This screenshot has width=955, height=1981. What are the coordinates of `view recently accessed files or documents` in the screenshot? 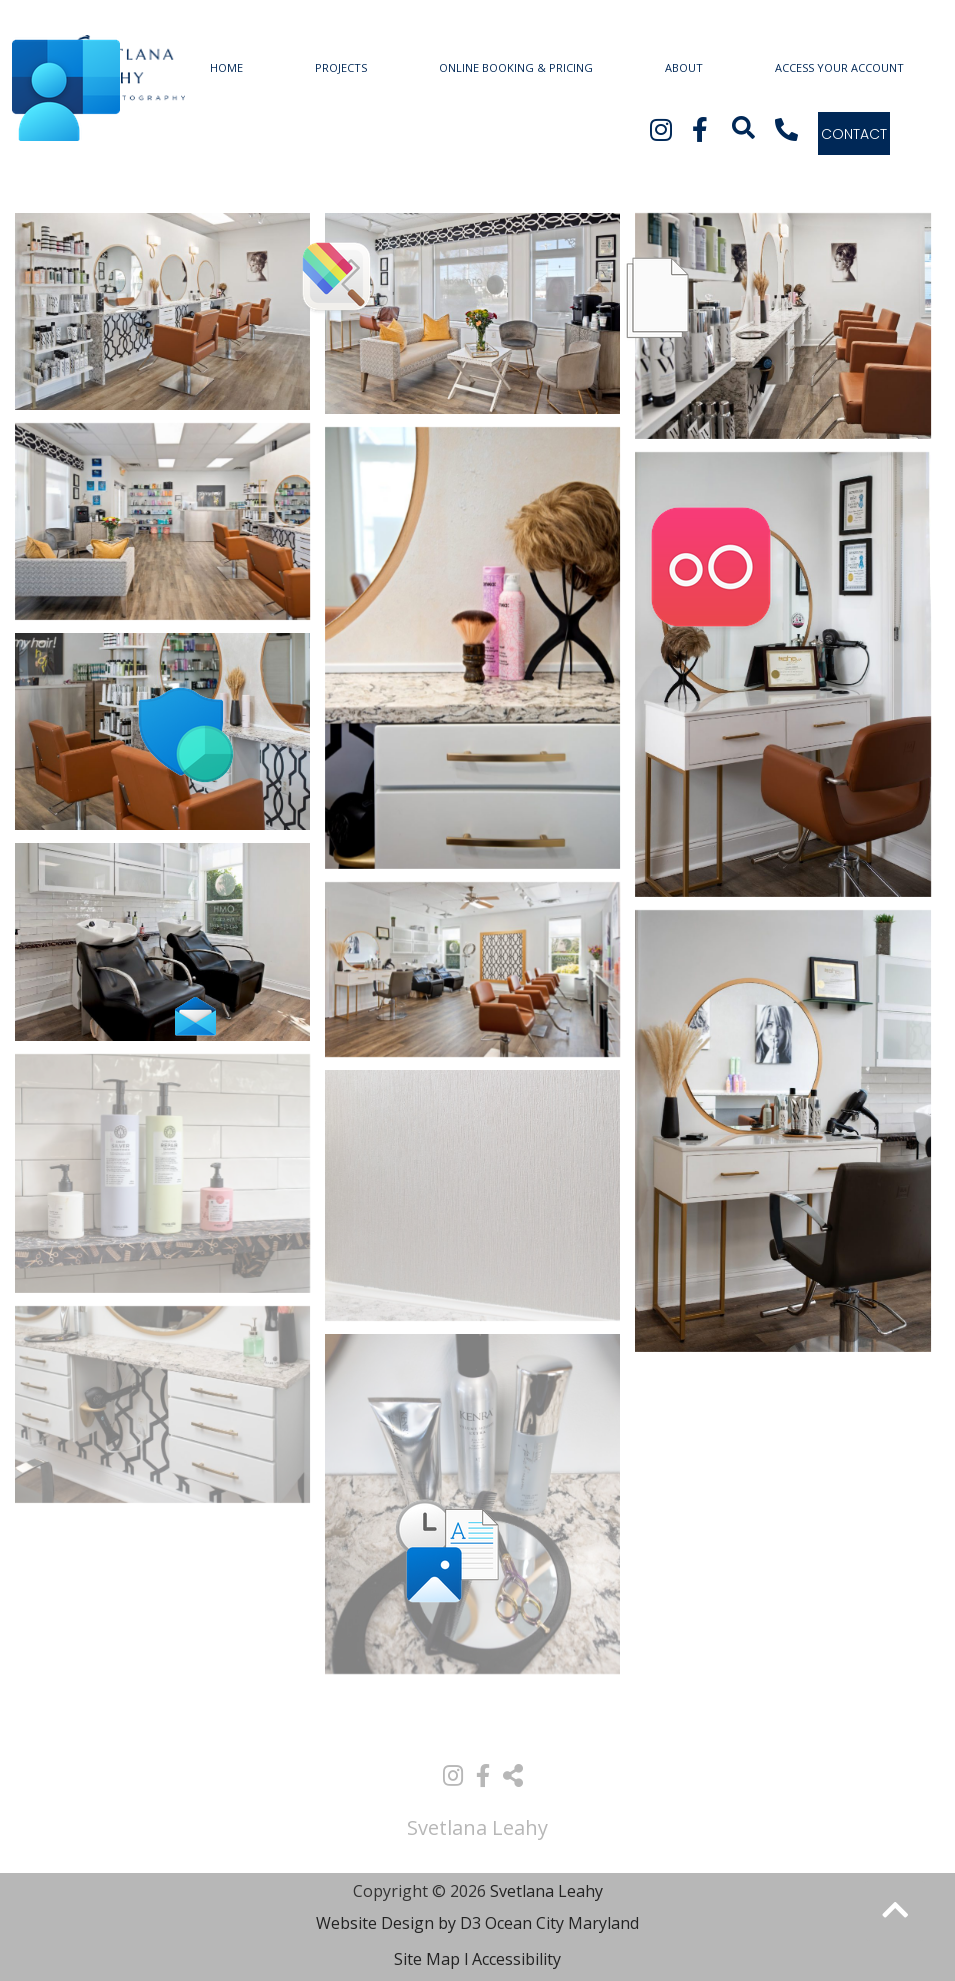 It's located at (446, 1550).